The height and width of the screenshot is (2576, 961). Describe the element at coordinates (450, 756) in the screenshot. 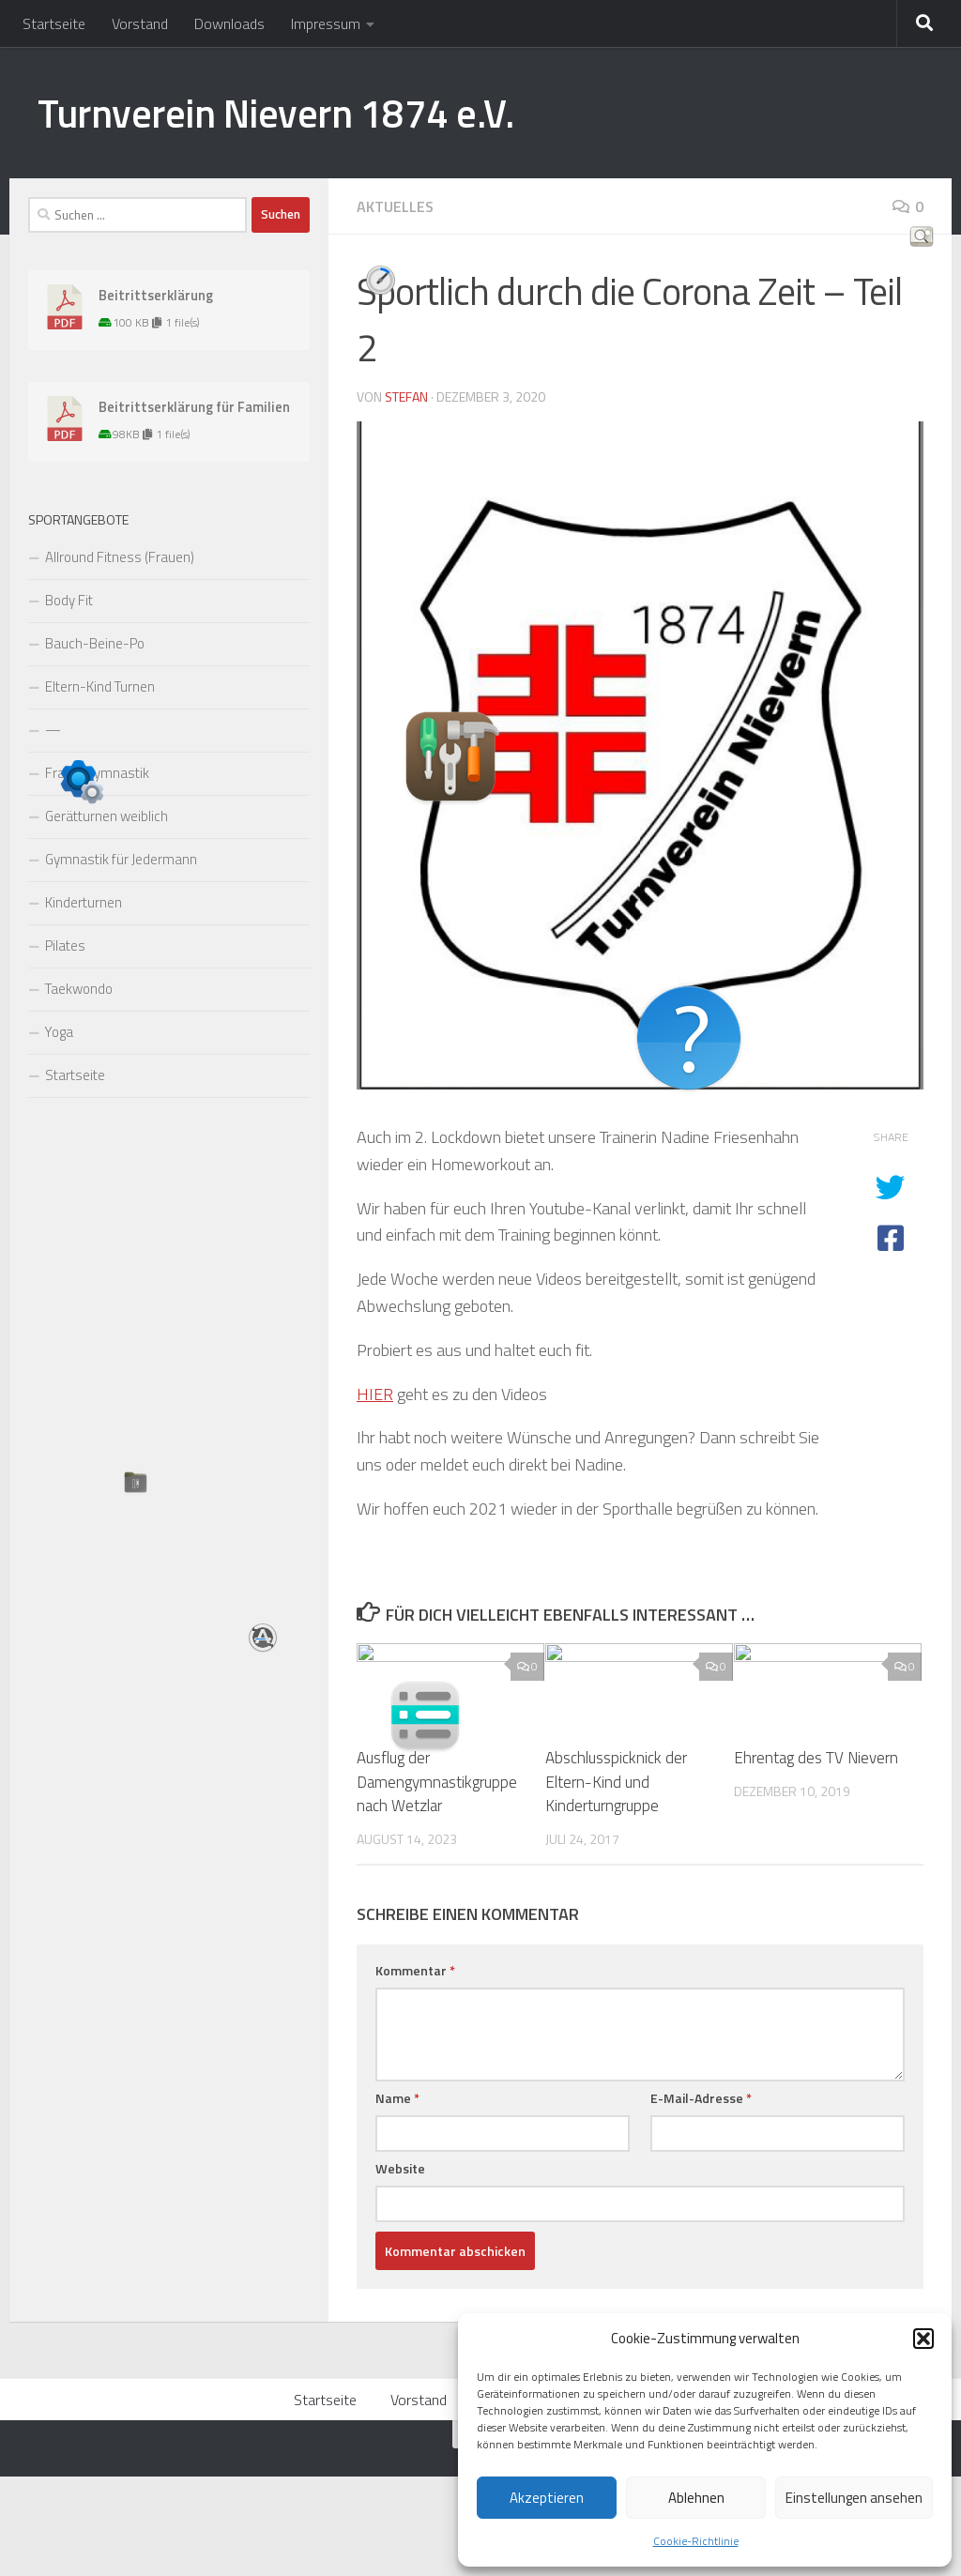

I see `open workbench or developer tools app` at that location.